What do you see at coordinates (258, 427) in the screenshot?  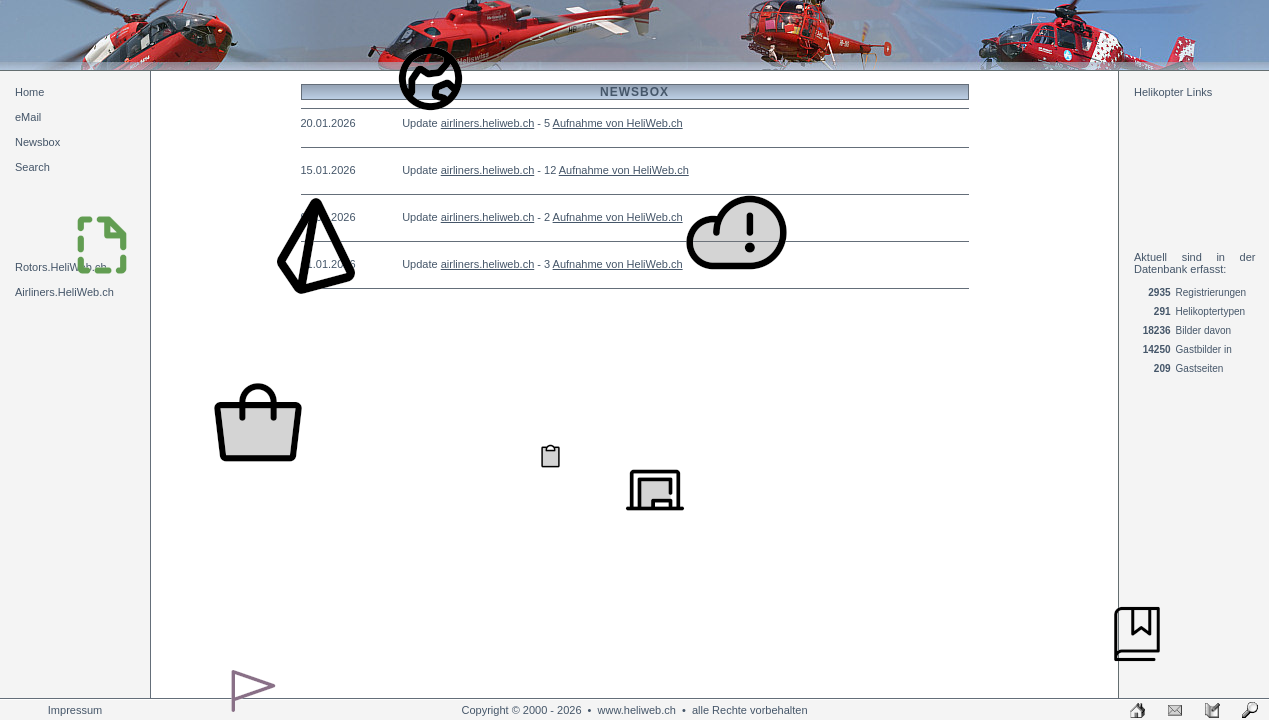 I see `view your shopping bag` at bounding box center [258, 427].